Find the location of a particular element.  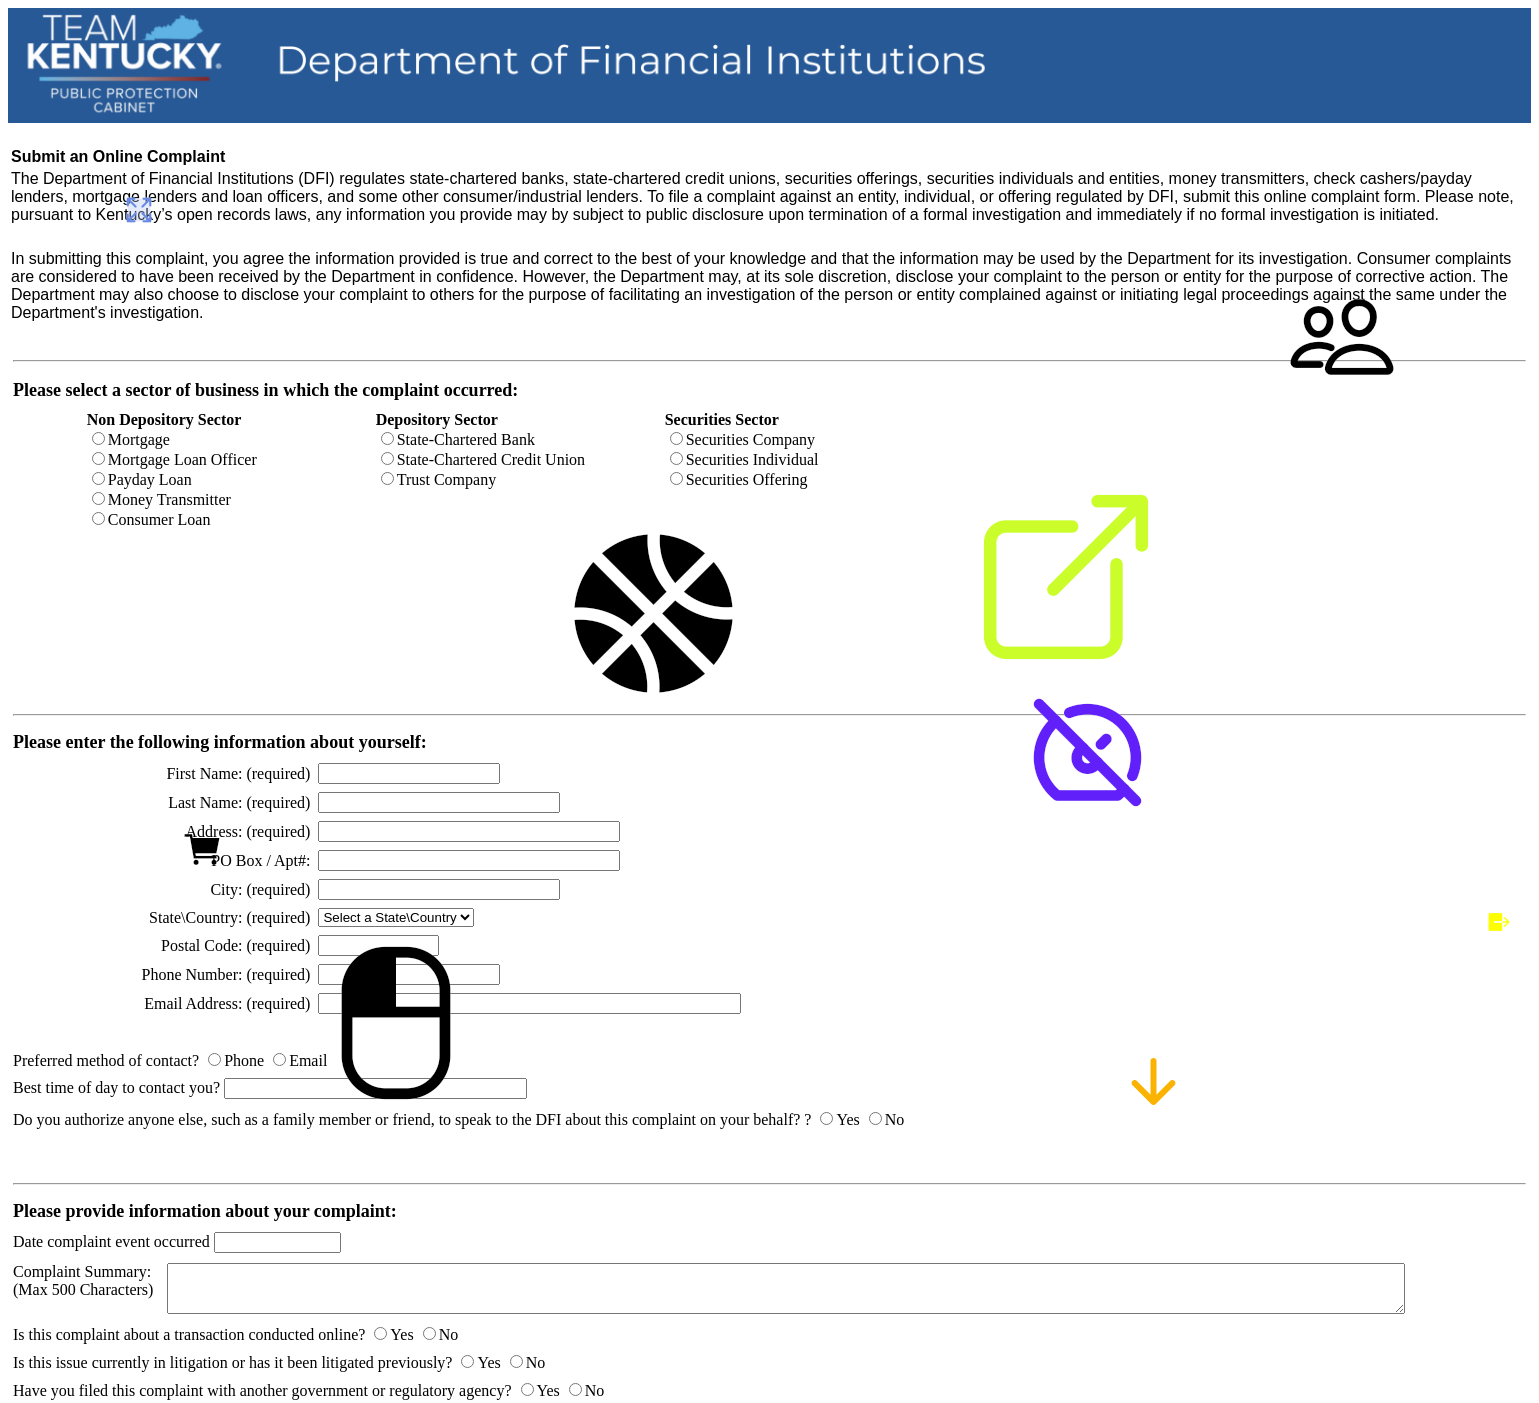

left mouse button click action is located at coordinates (396, 1023).